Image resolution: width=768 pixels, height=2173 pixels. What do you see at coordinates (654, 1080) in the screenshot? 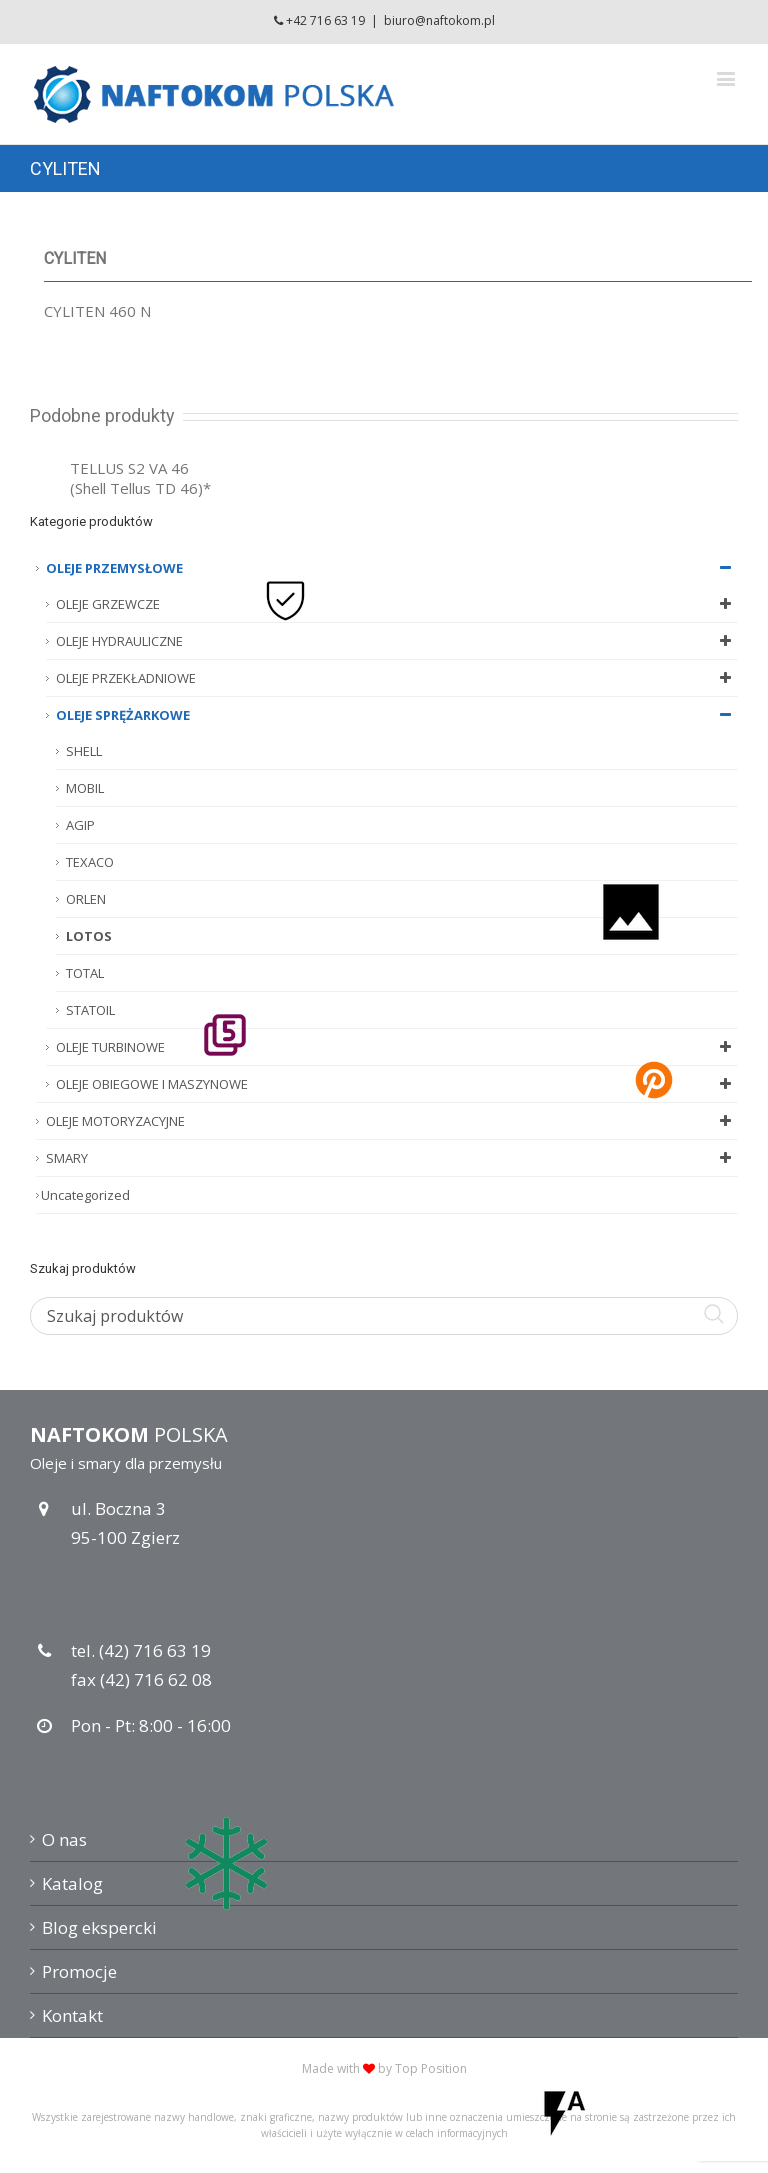
I see `open Pinterest app` at bounding box center [654, 1080].